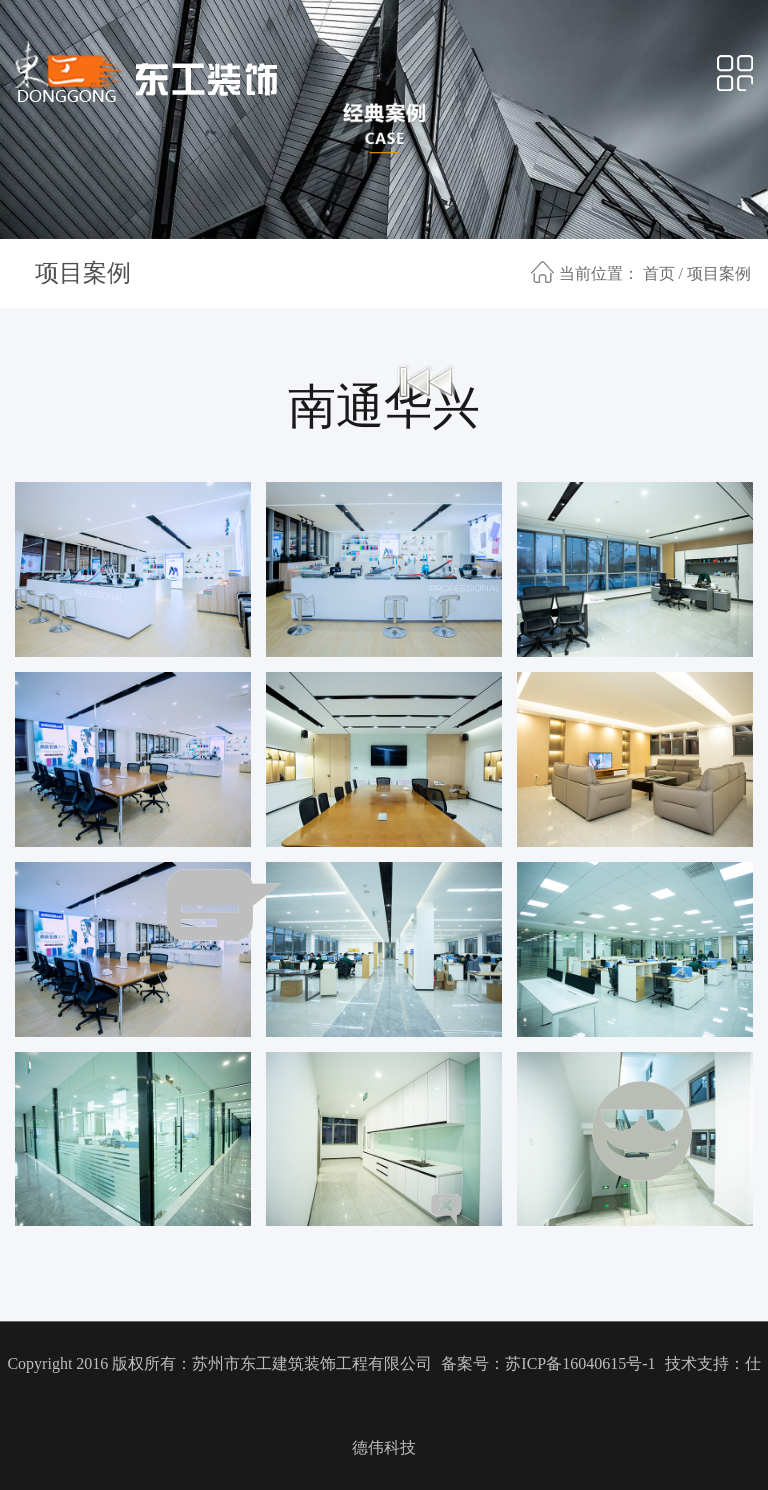  What do you see at coordinates (446, 1209) in the screenshot?
I see `indicates user is offline or unavailable for chat` at bounding box center [446, 1209].